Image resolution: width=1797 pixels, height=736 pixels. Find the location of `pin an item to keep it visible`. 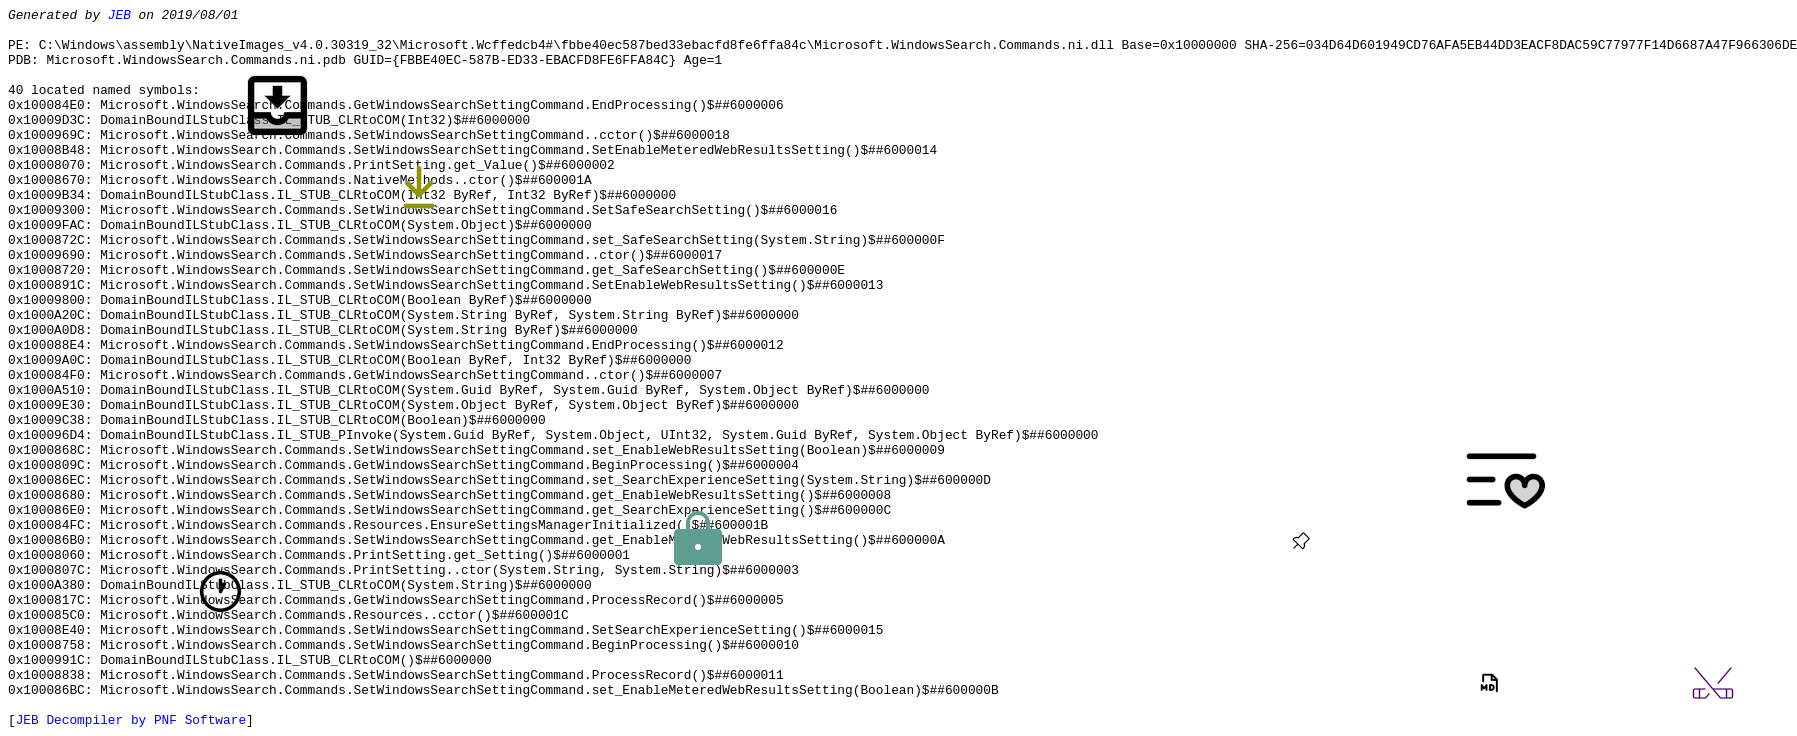

pin an item to keep it visible is located at coordinates (1300, 541).